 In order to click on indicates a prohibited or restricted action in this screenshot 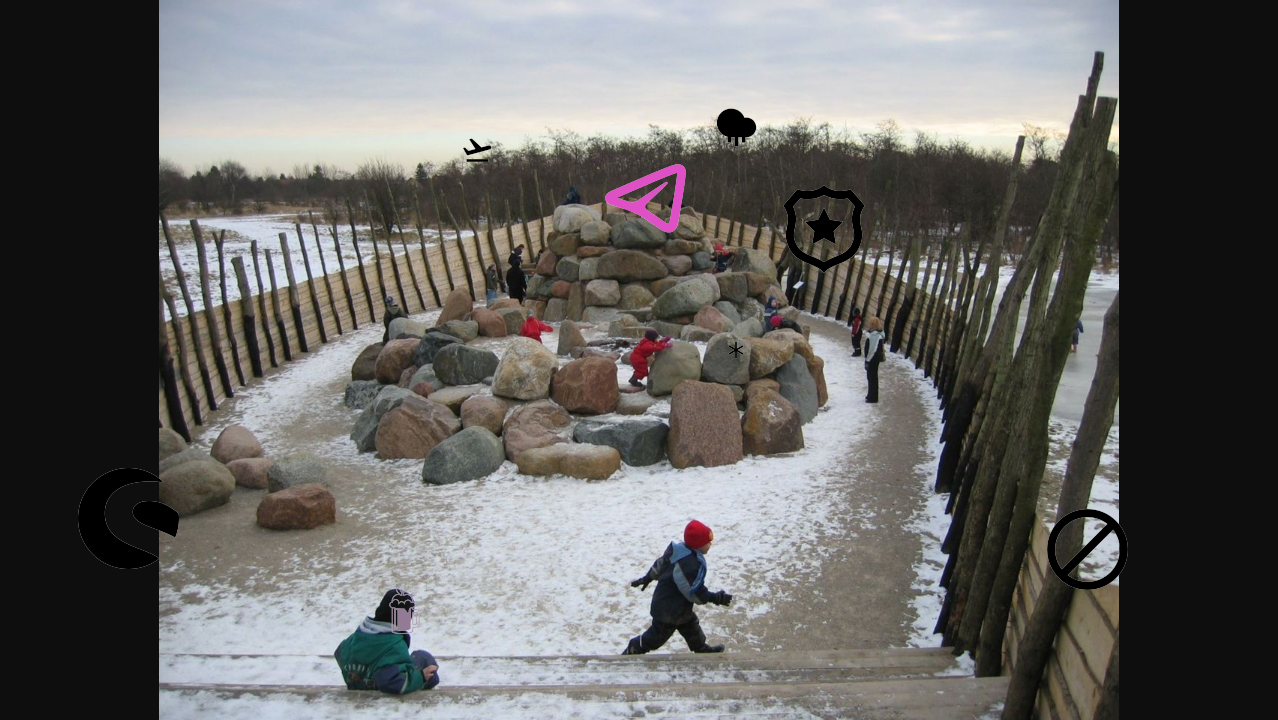, I will do `click(1087, 549)`.